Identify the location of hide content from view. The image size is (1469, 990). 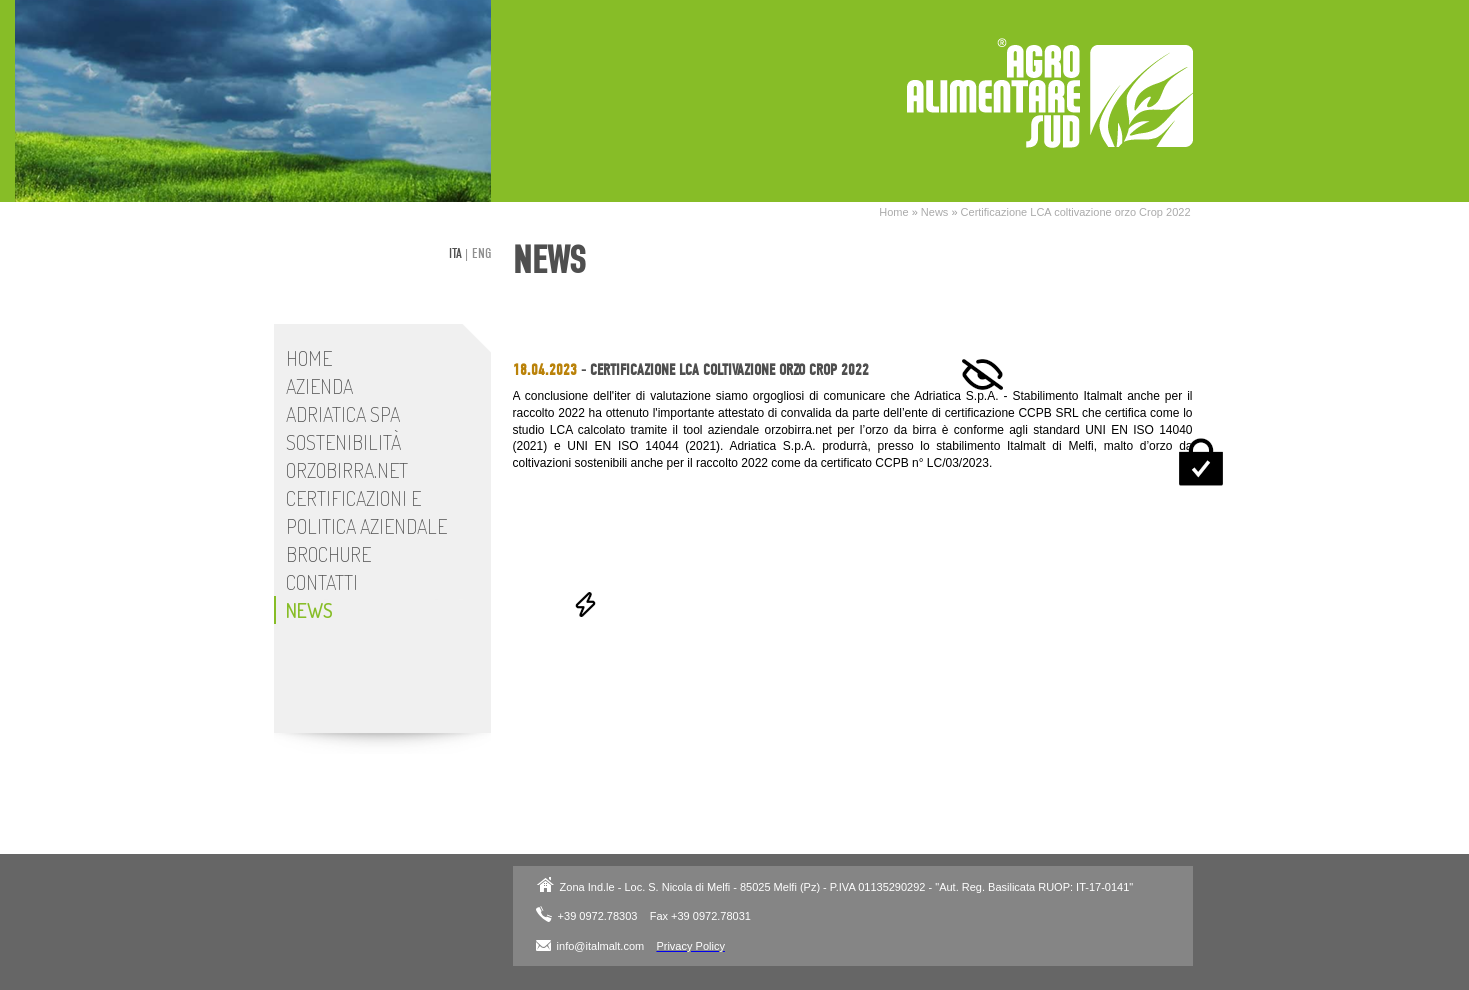
(982, 374).